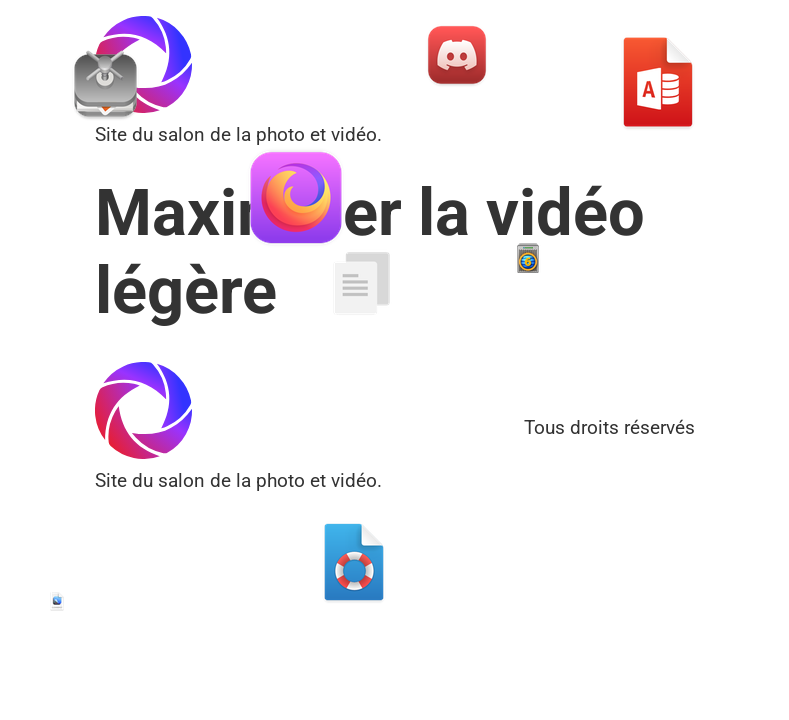 This screenshot has width=789, height=720. Describe the element at coordinates (105, 85) in the screenshot. I see `open Curtail image compression app` at that location.